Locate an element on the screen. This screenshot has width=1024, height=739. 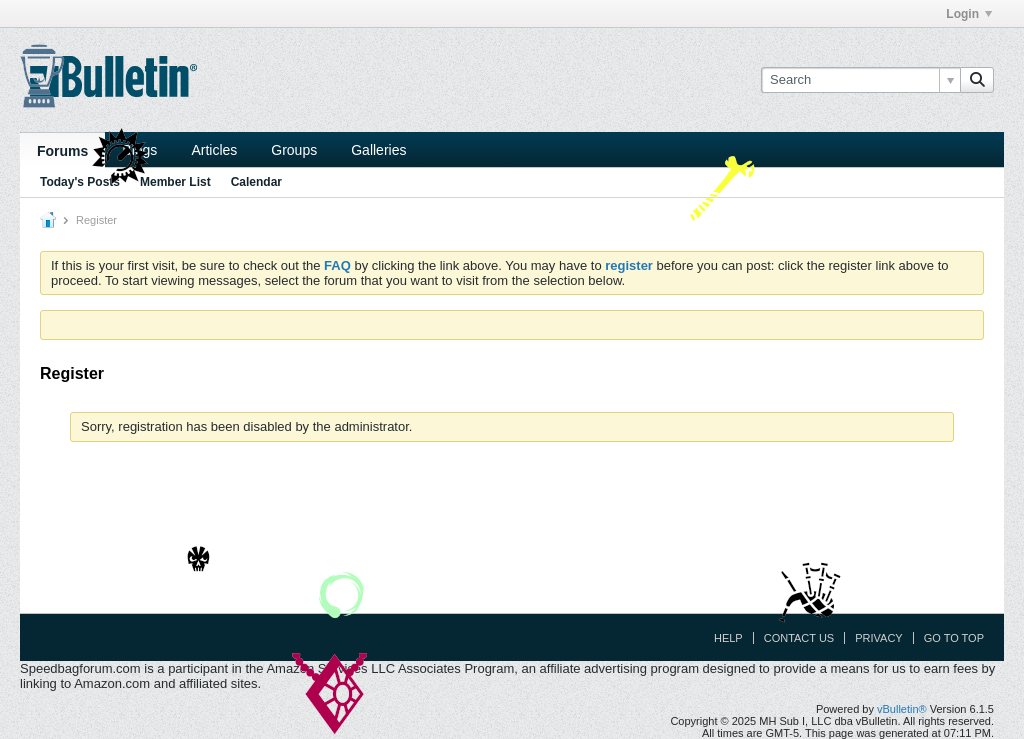
view equipped jewelry or accessories is located at coordinates (332, 694).